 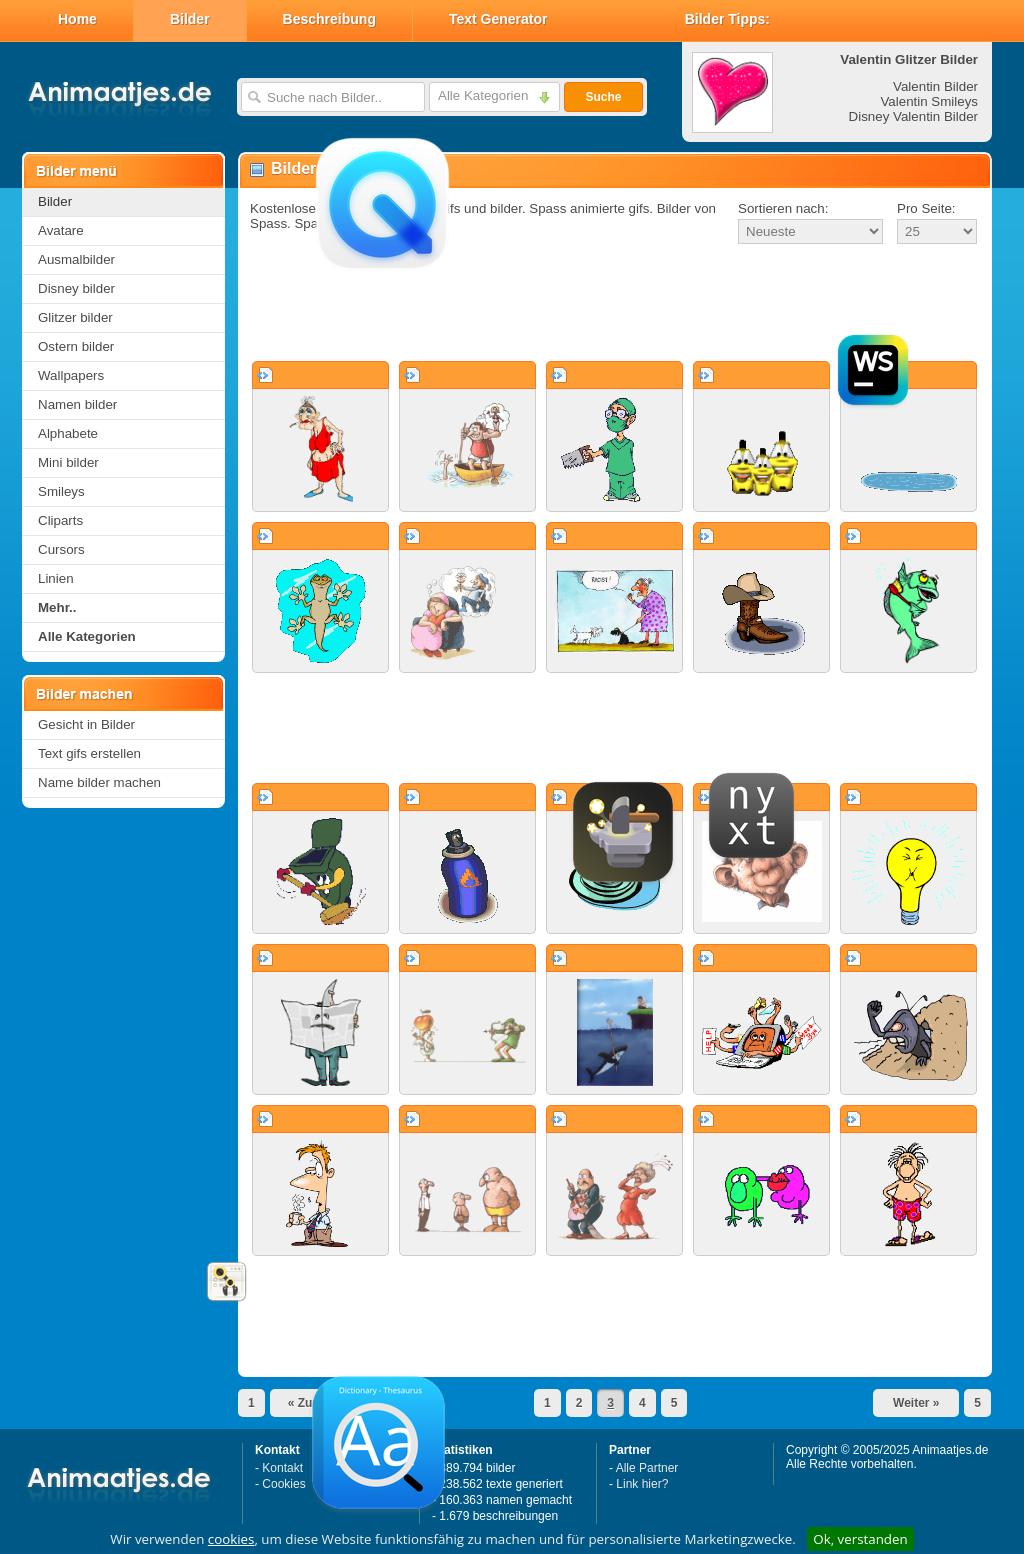 What do you see at coordinates (382, 204) in the screenshot?
I see `open SMPlayer media player` at bounding box center [382, 204].